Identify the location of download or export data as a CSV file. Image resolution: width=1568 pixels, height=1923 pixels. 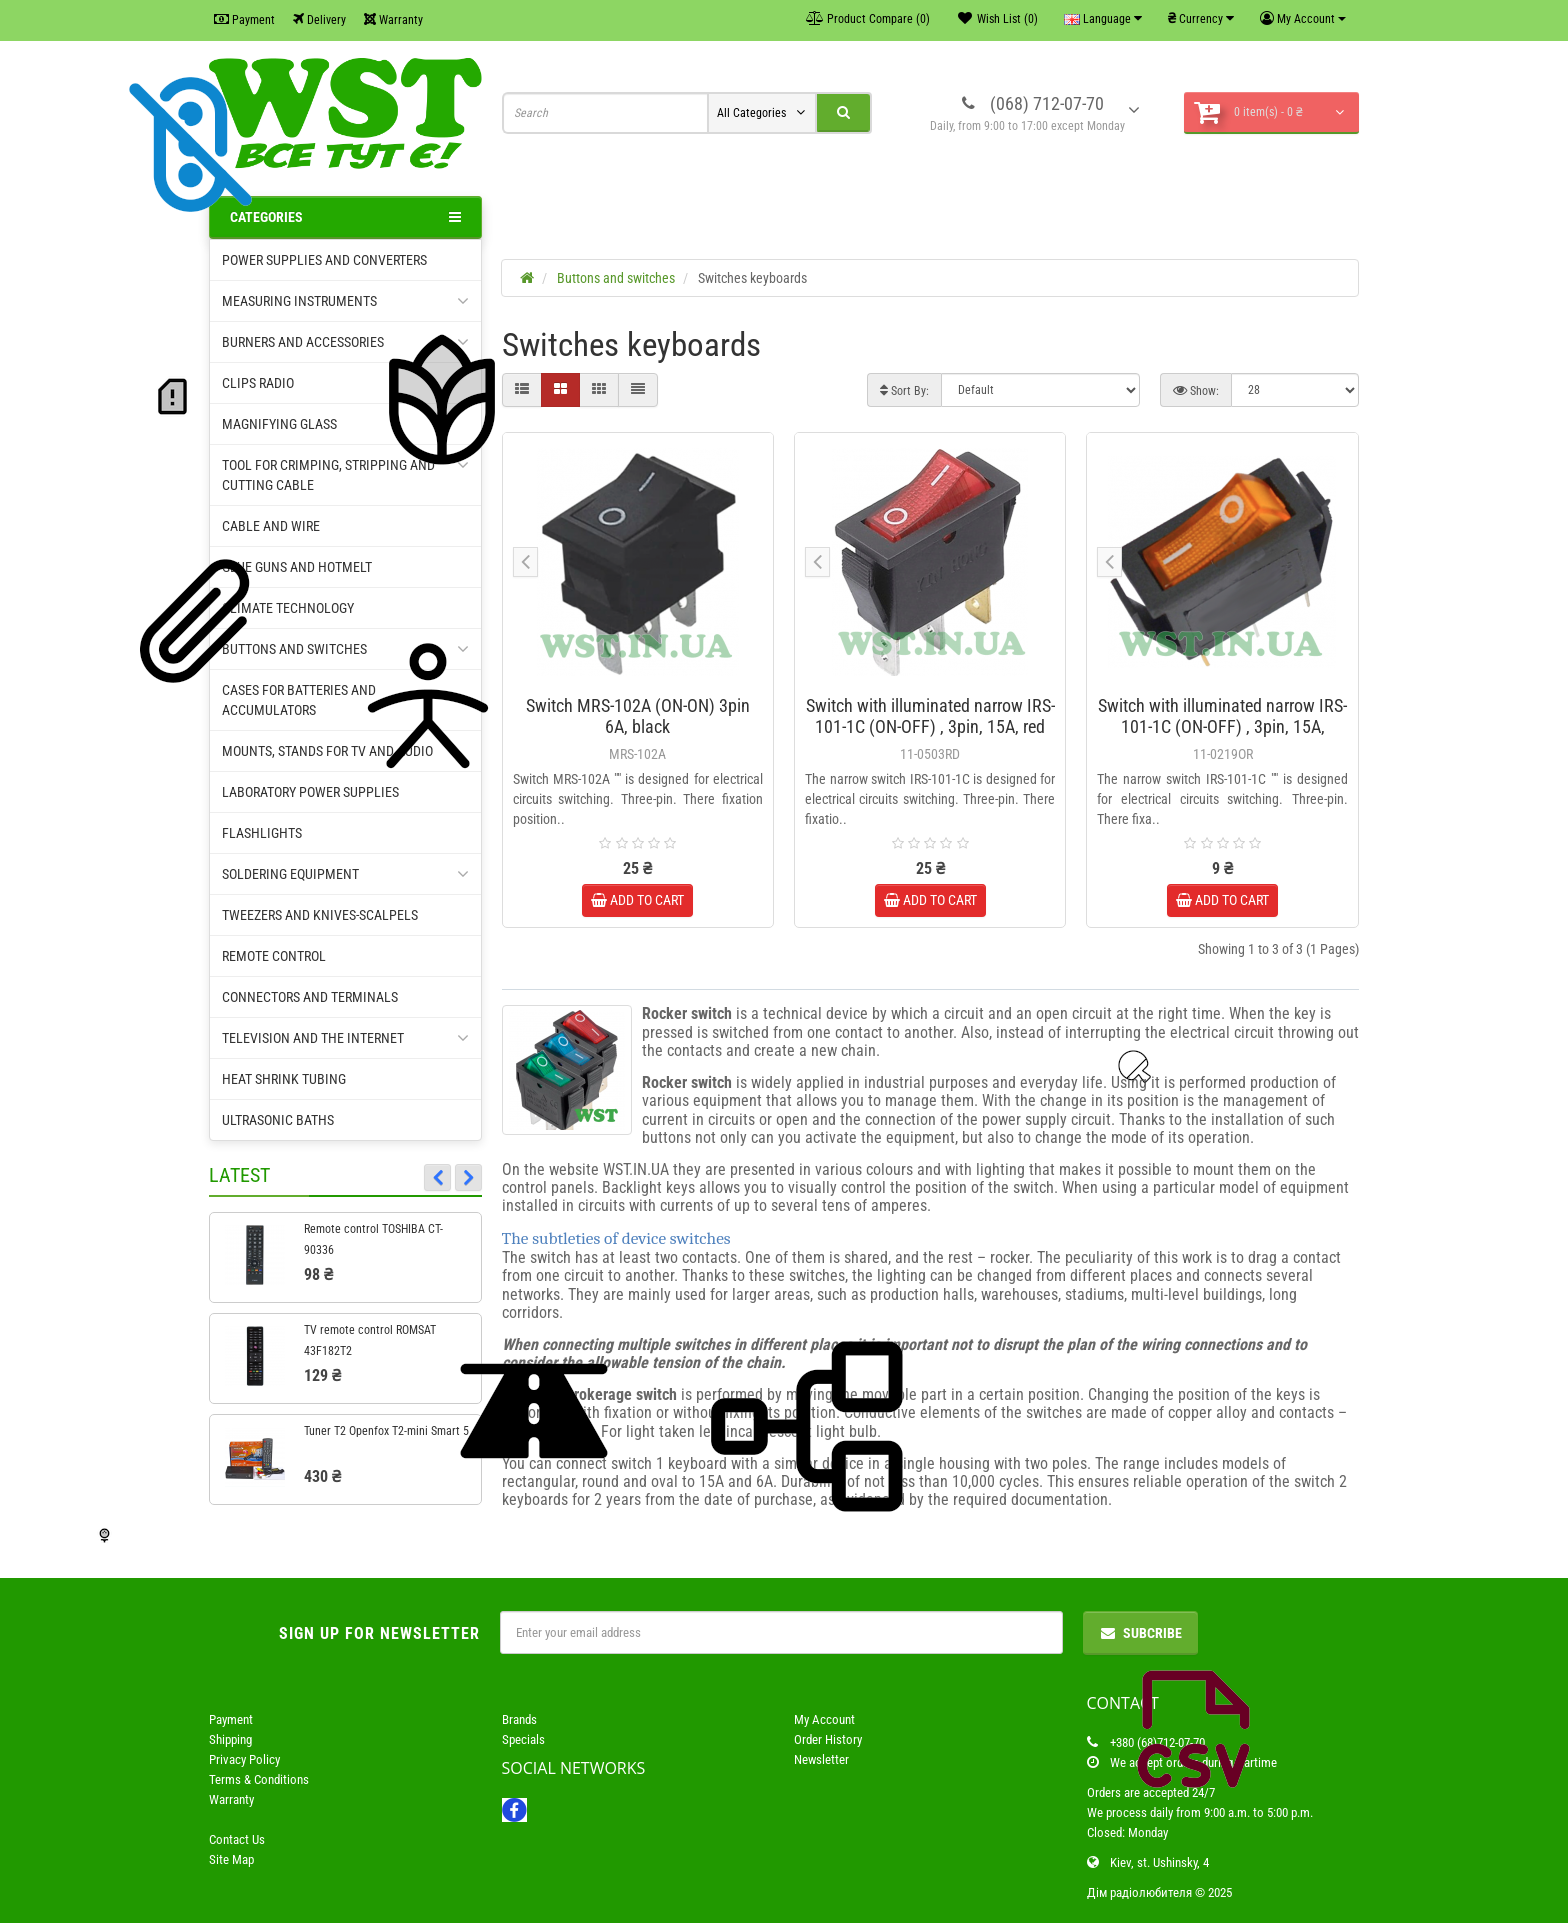
(1196, 1734).